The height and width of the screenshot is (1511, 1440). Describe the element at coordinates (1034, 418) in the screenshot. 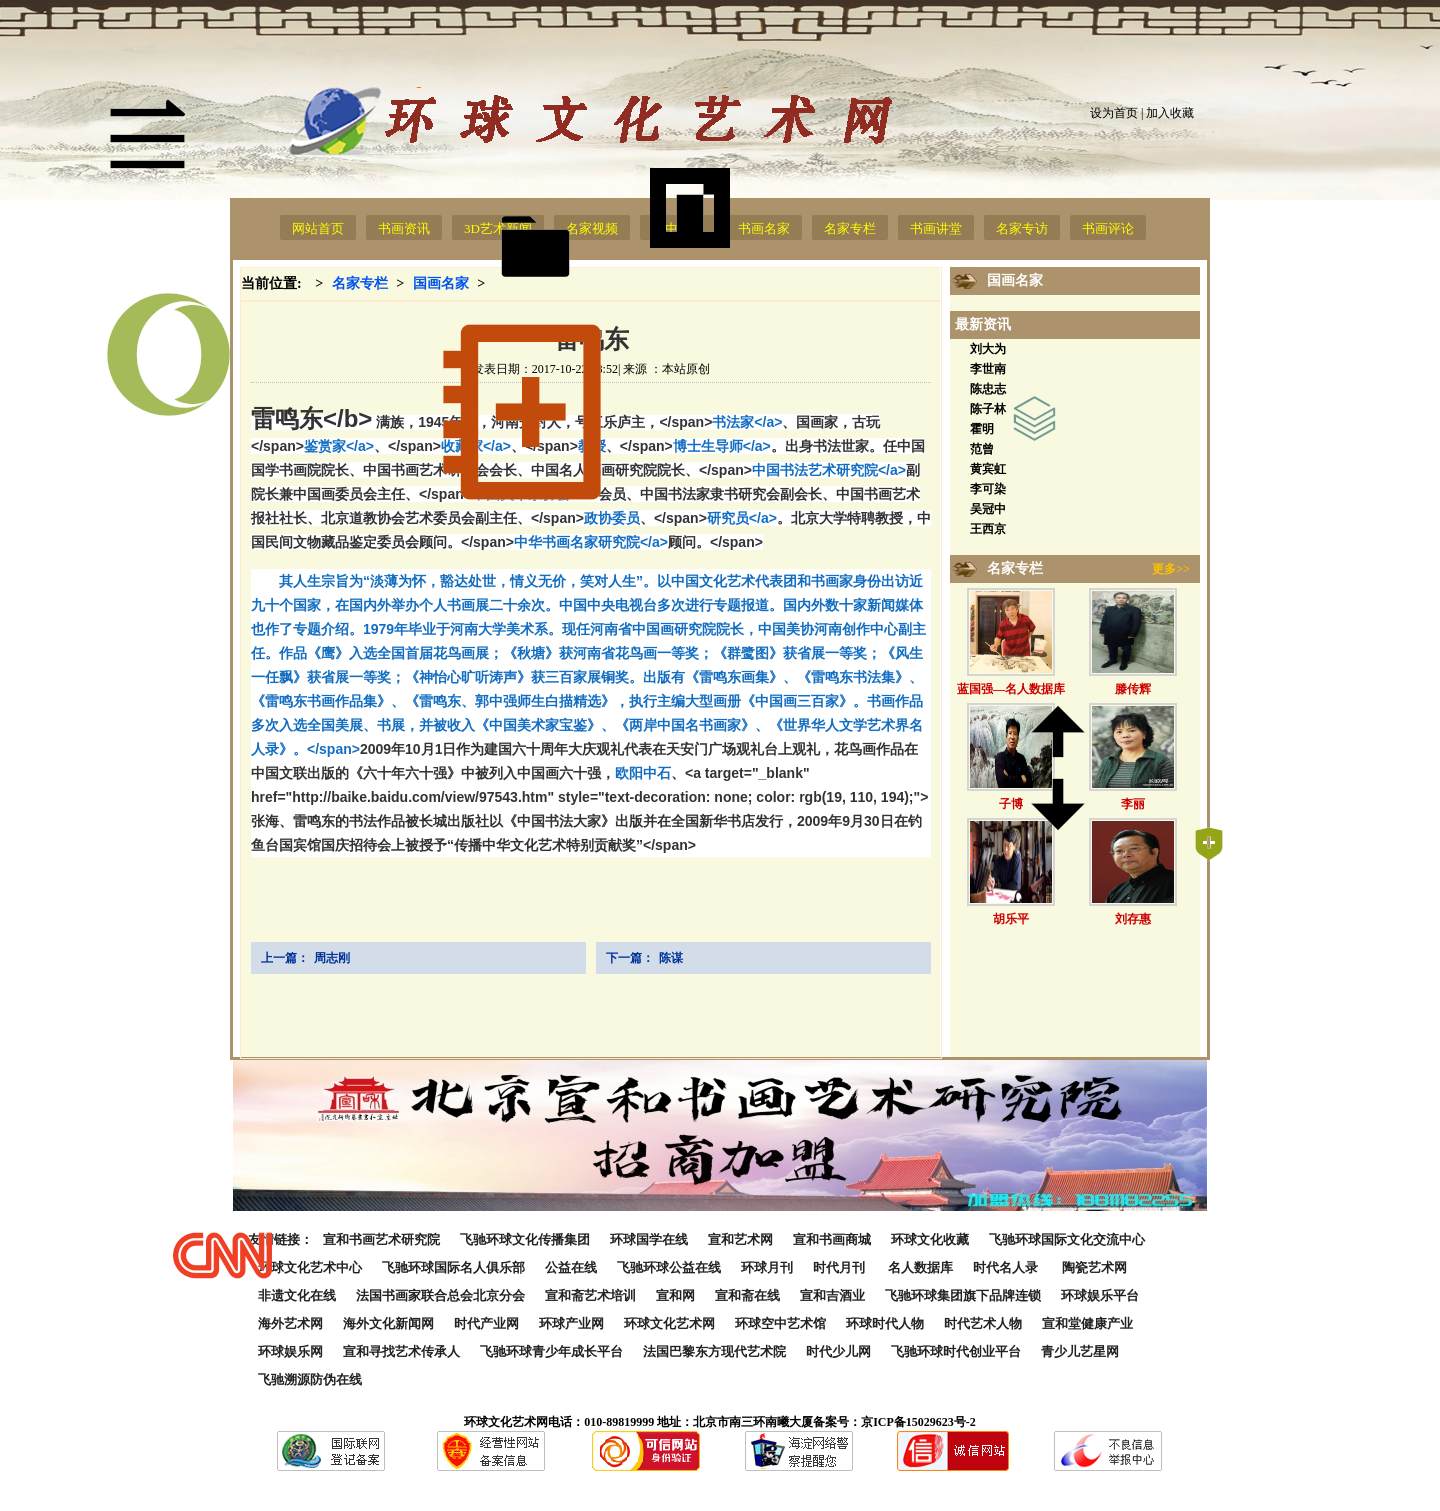

I see `open Databricks platform` at that location.